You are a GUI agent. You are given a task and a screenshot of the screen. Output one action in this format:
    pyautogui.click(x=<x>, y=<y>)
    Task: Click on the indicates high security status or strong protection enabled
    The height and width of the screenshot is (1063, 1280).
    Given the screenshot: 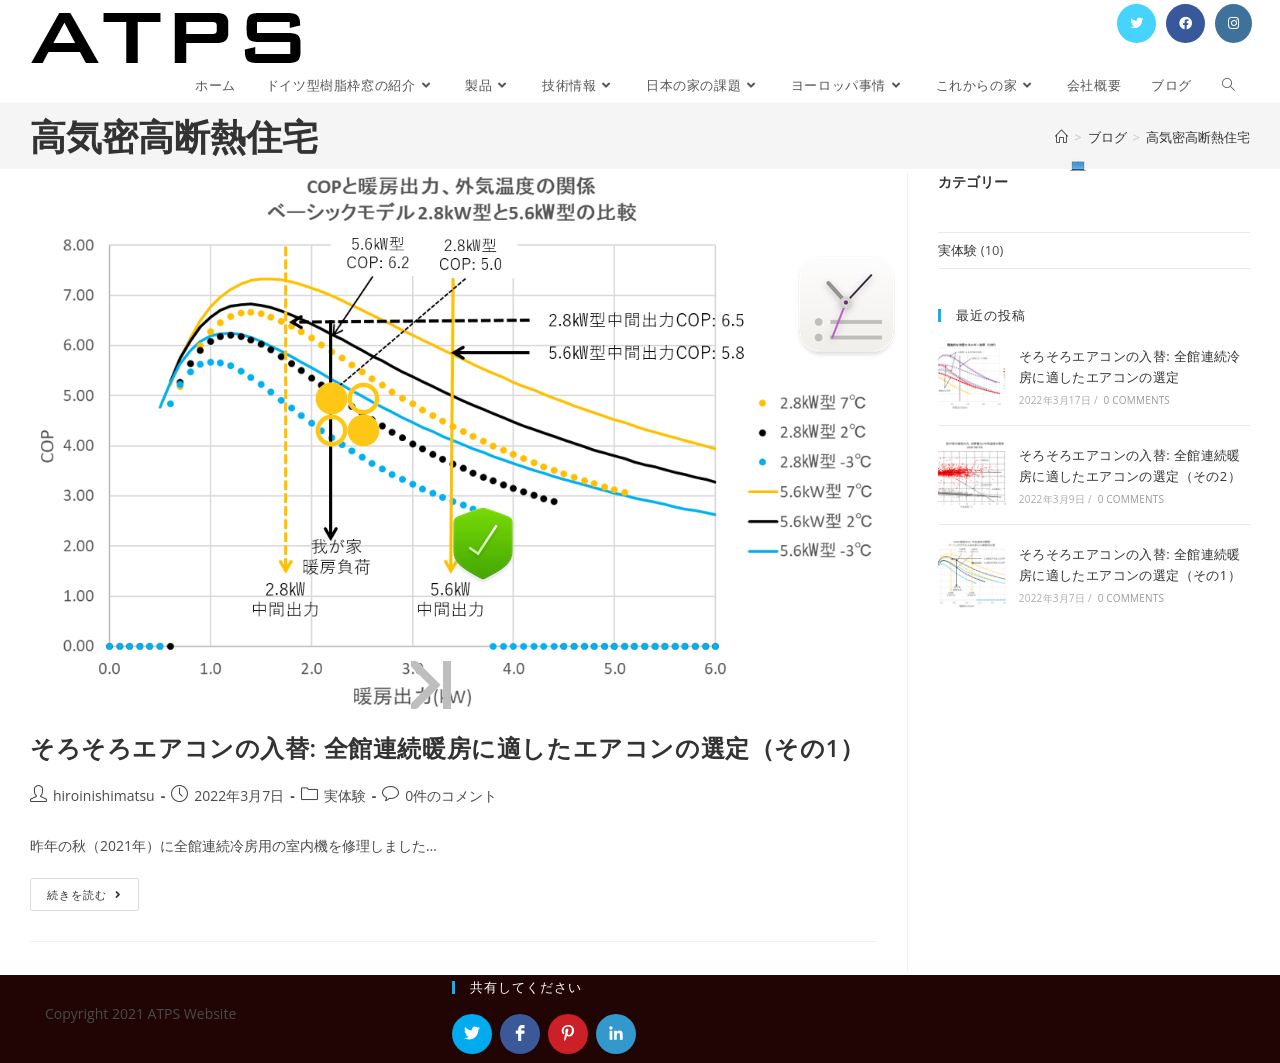 What is the action you would take?
    pyautogui.click(x=483, y=546)
    